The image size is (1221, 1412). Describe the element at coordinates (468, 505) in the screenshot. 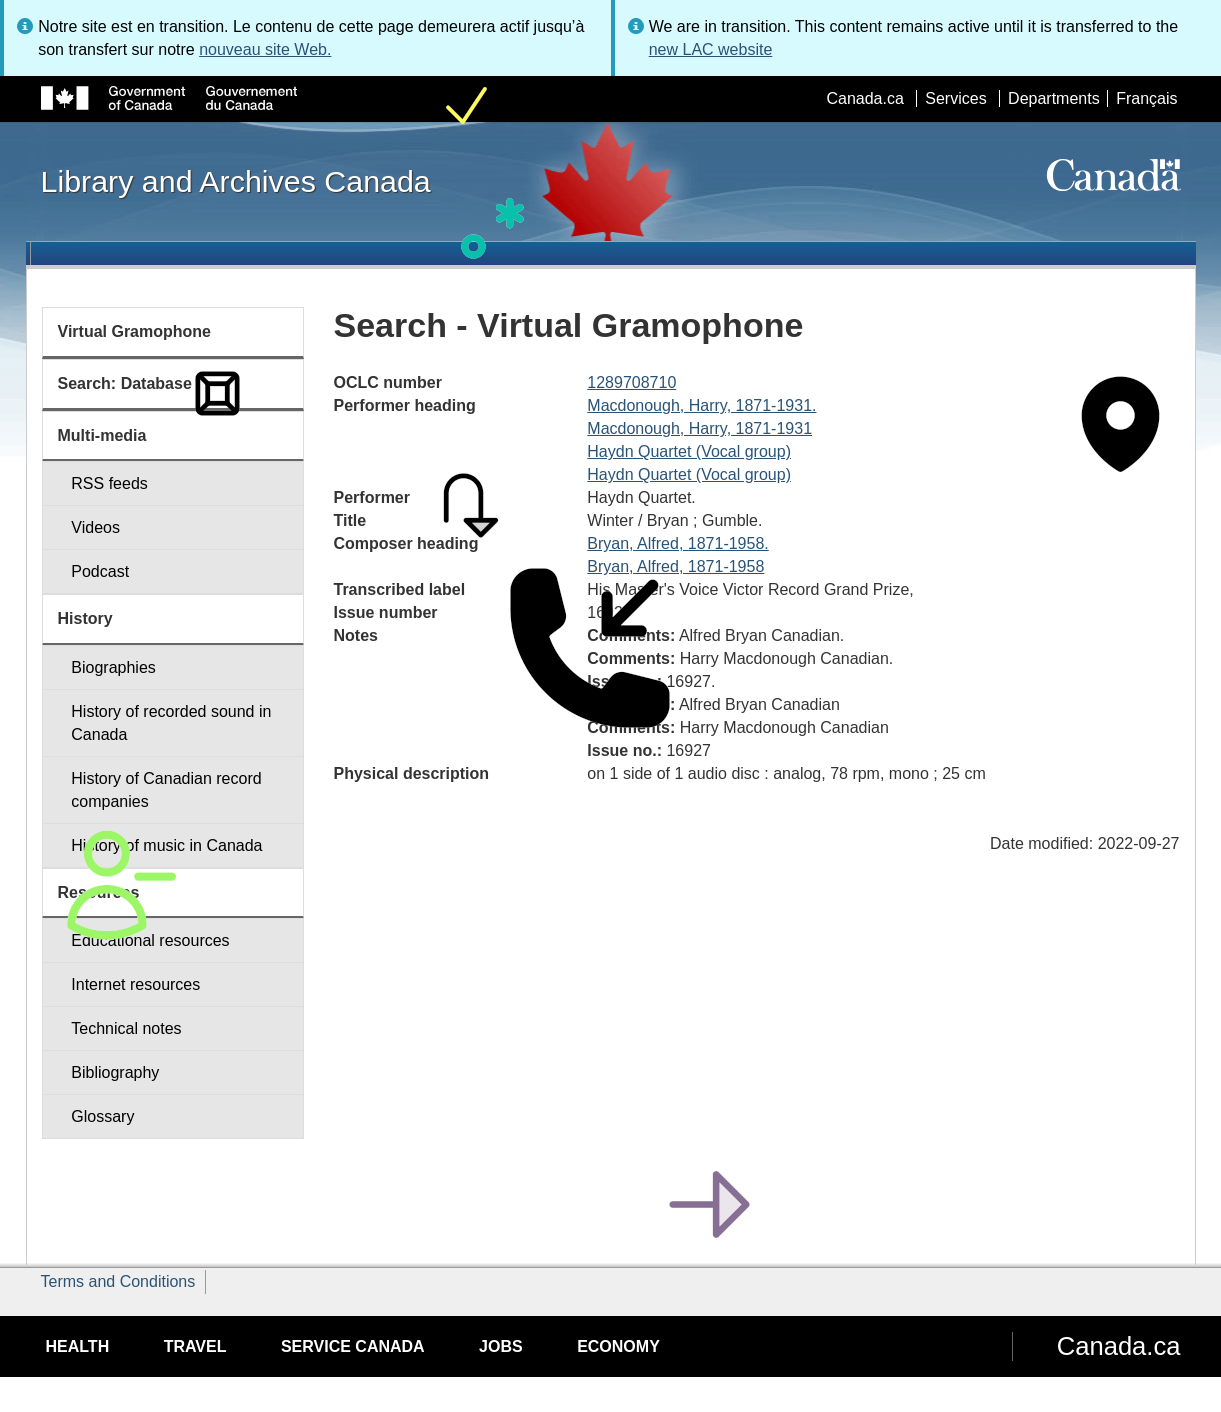

I see `redo or repeat last action` at that location.